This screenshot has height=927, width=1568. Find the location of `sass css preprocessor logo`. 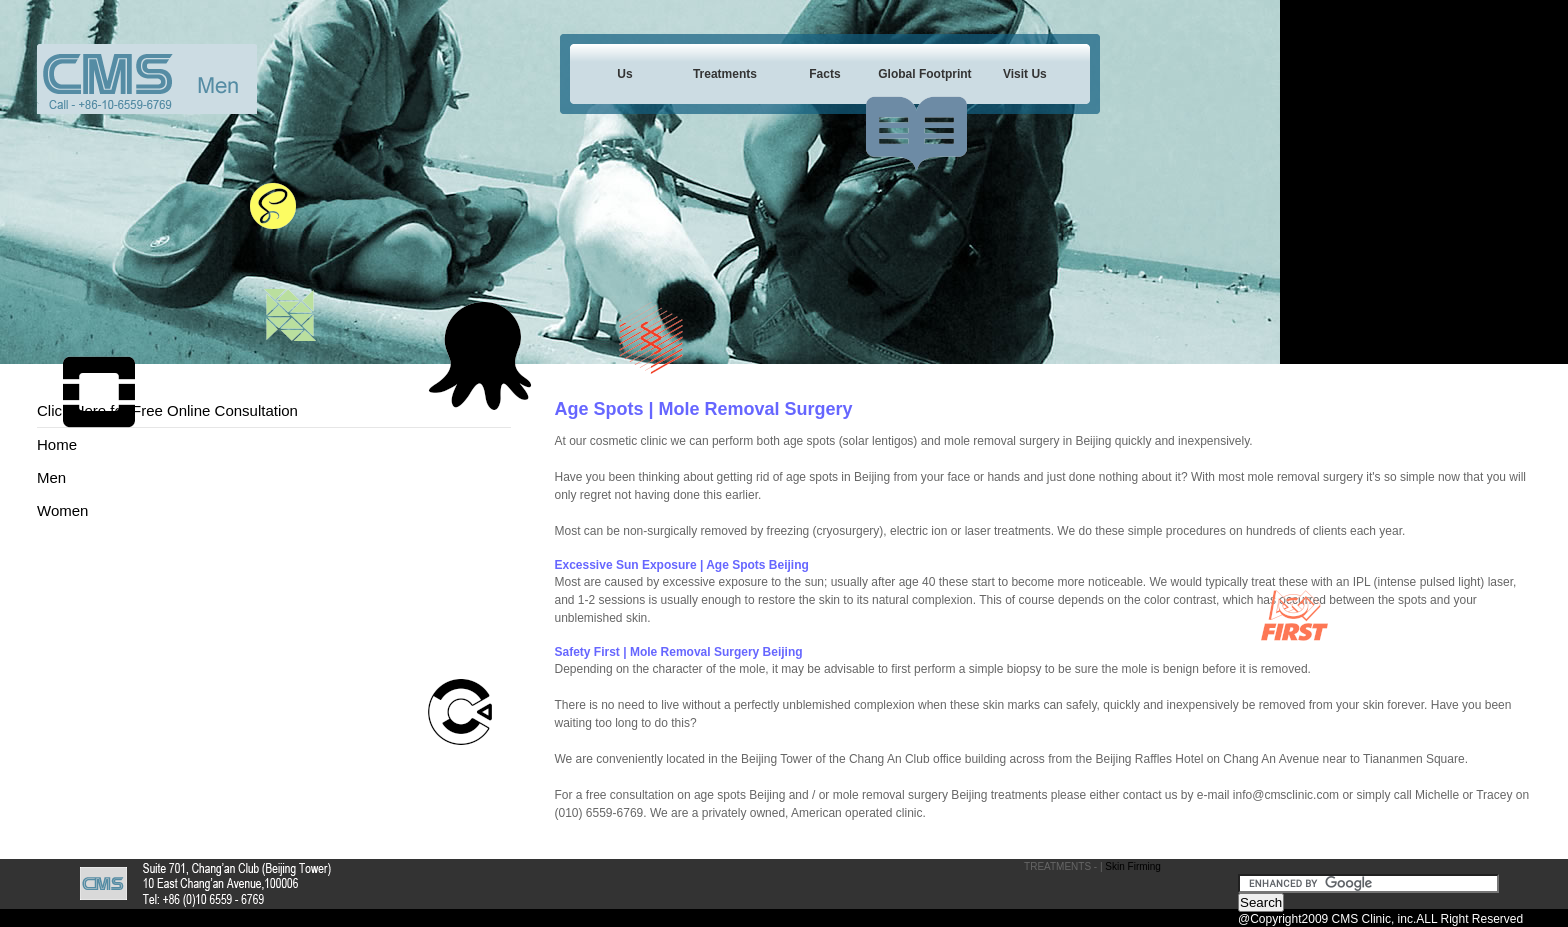

sass css preprocessor logo is located at coordinates (273, 206).